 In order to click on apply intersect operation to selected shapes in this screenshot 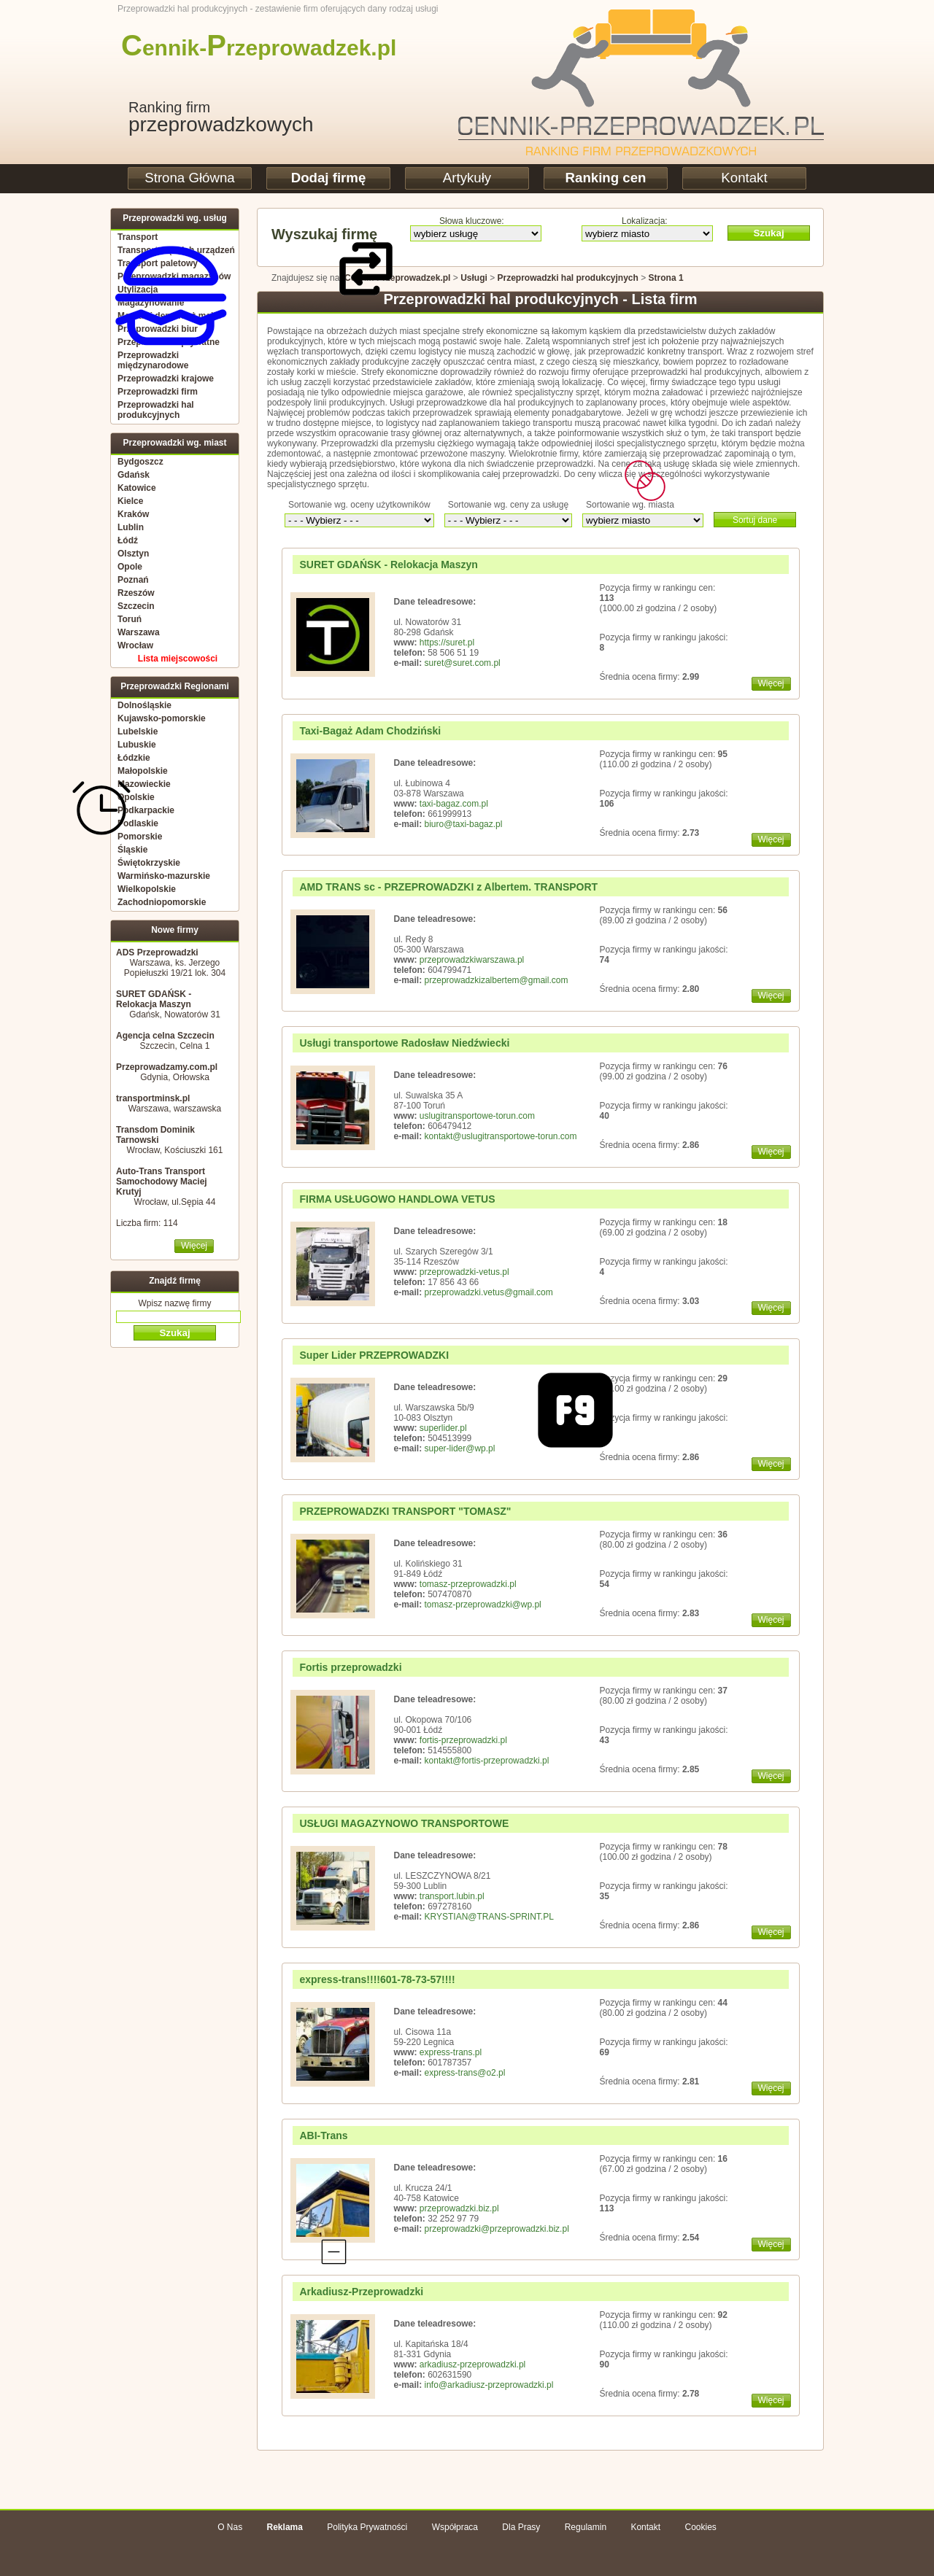, I will do `click(645, 481)`.